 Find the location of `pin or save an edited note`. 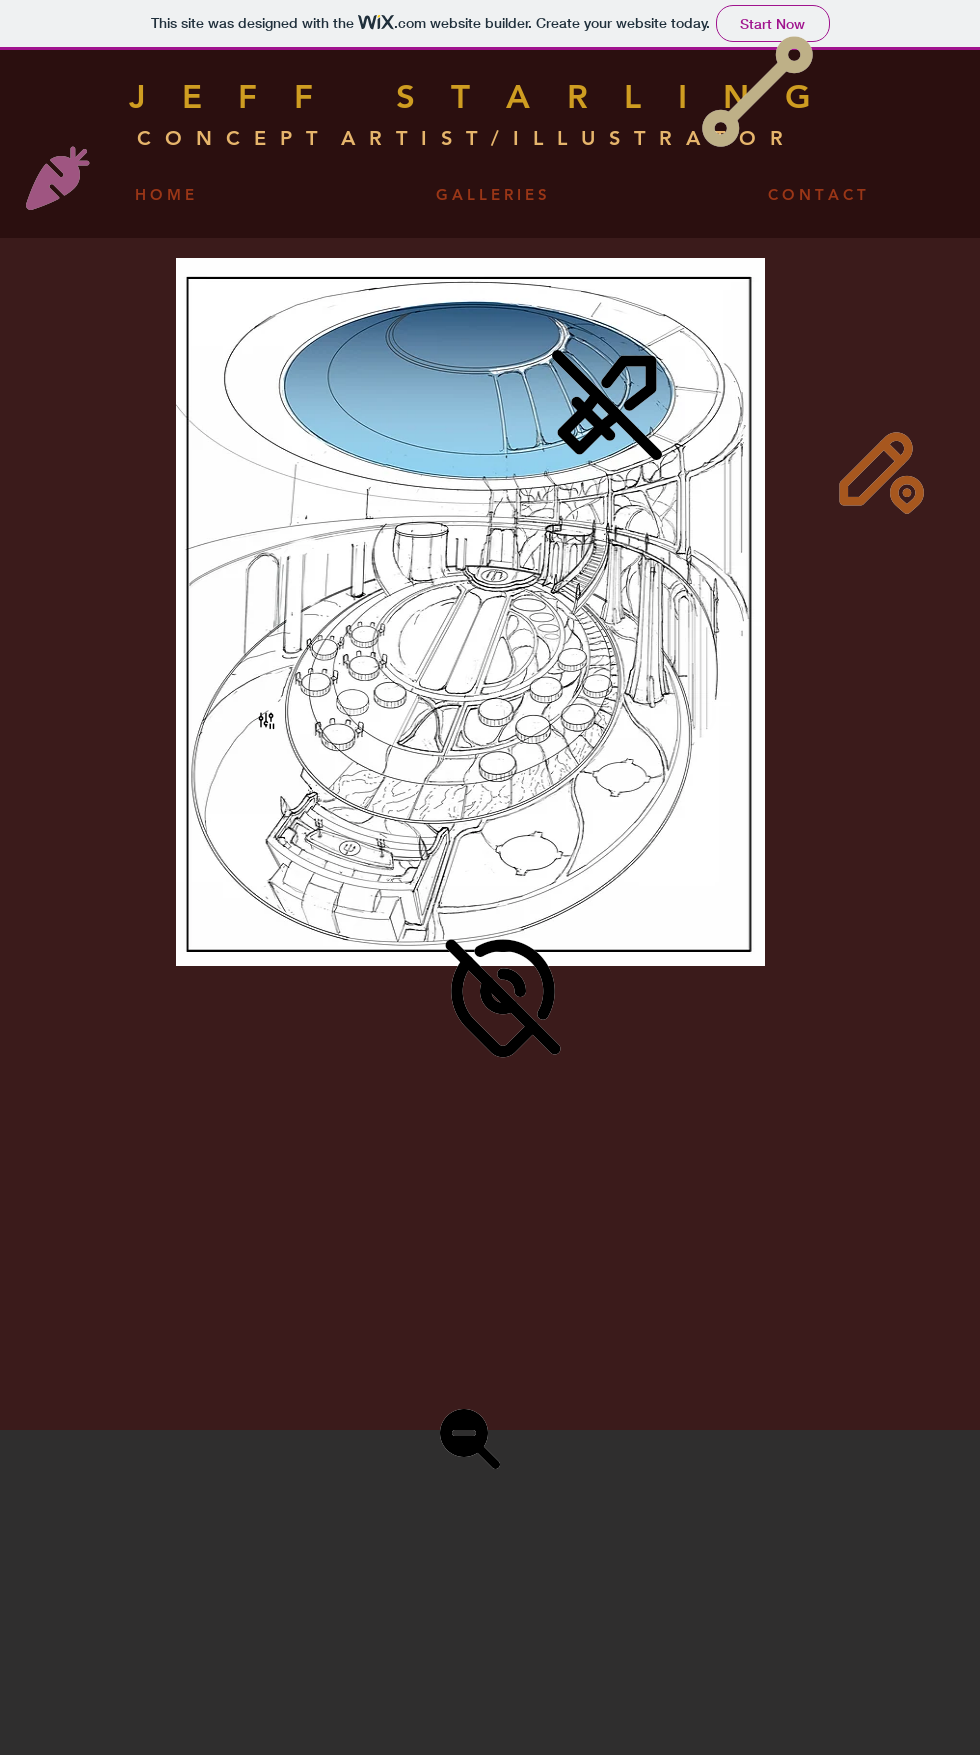

pin or save an edited note is located at coordinates (877, 467).